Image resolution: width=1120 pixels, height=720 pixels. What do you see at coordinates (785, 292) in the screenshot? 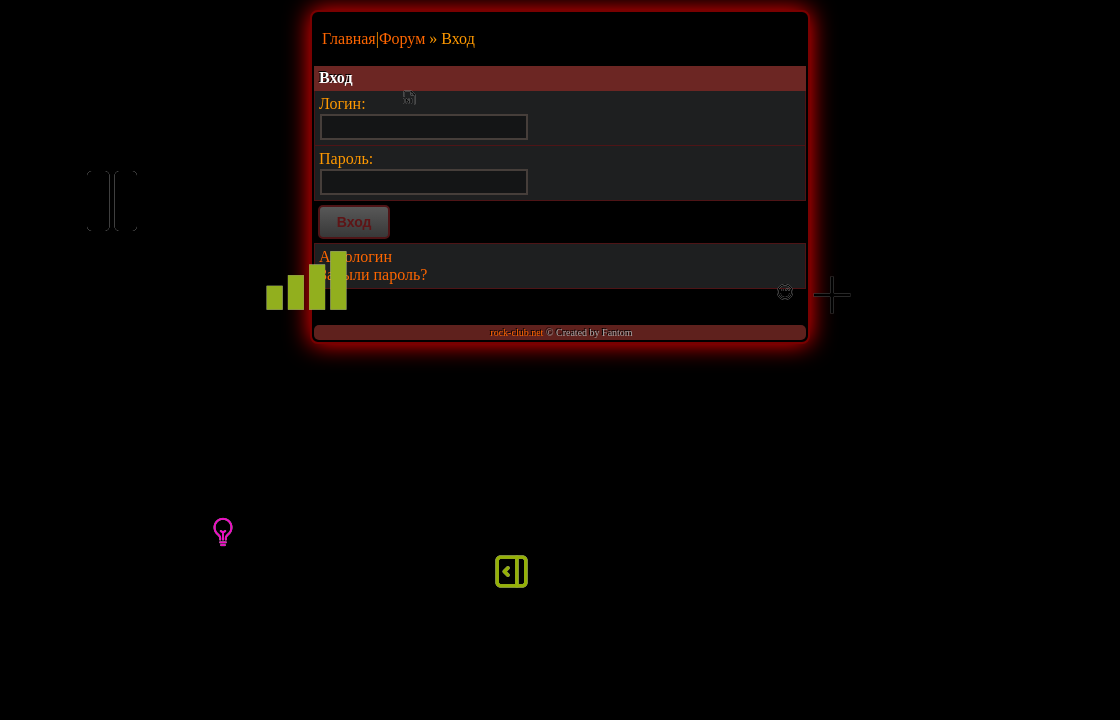
I see `add a playful reaction to a message` at bounding box center [785, 292].